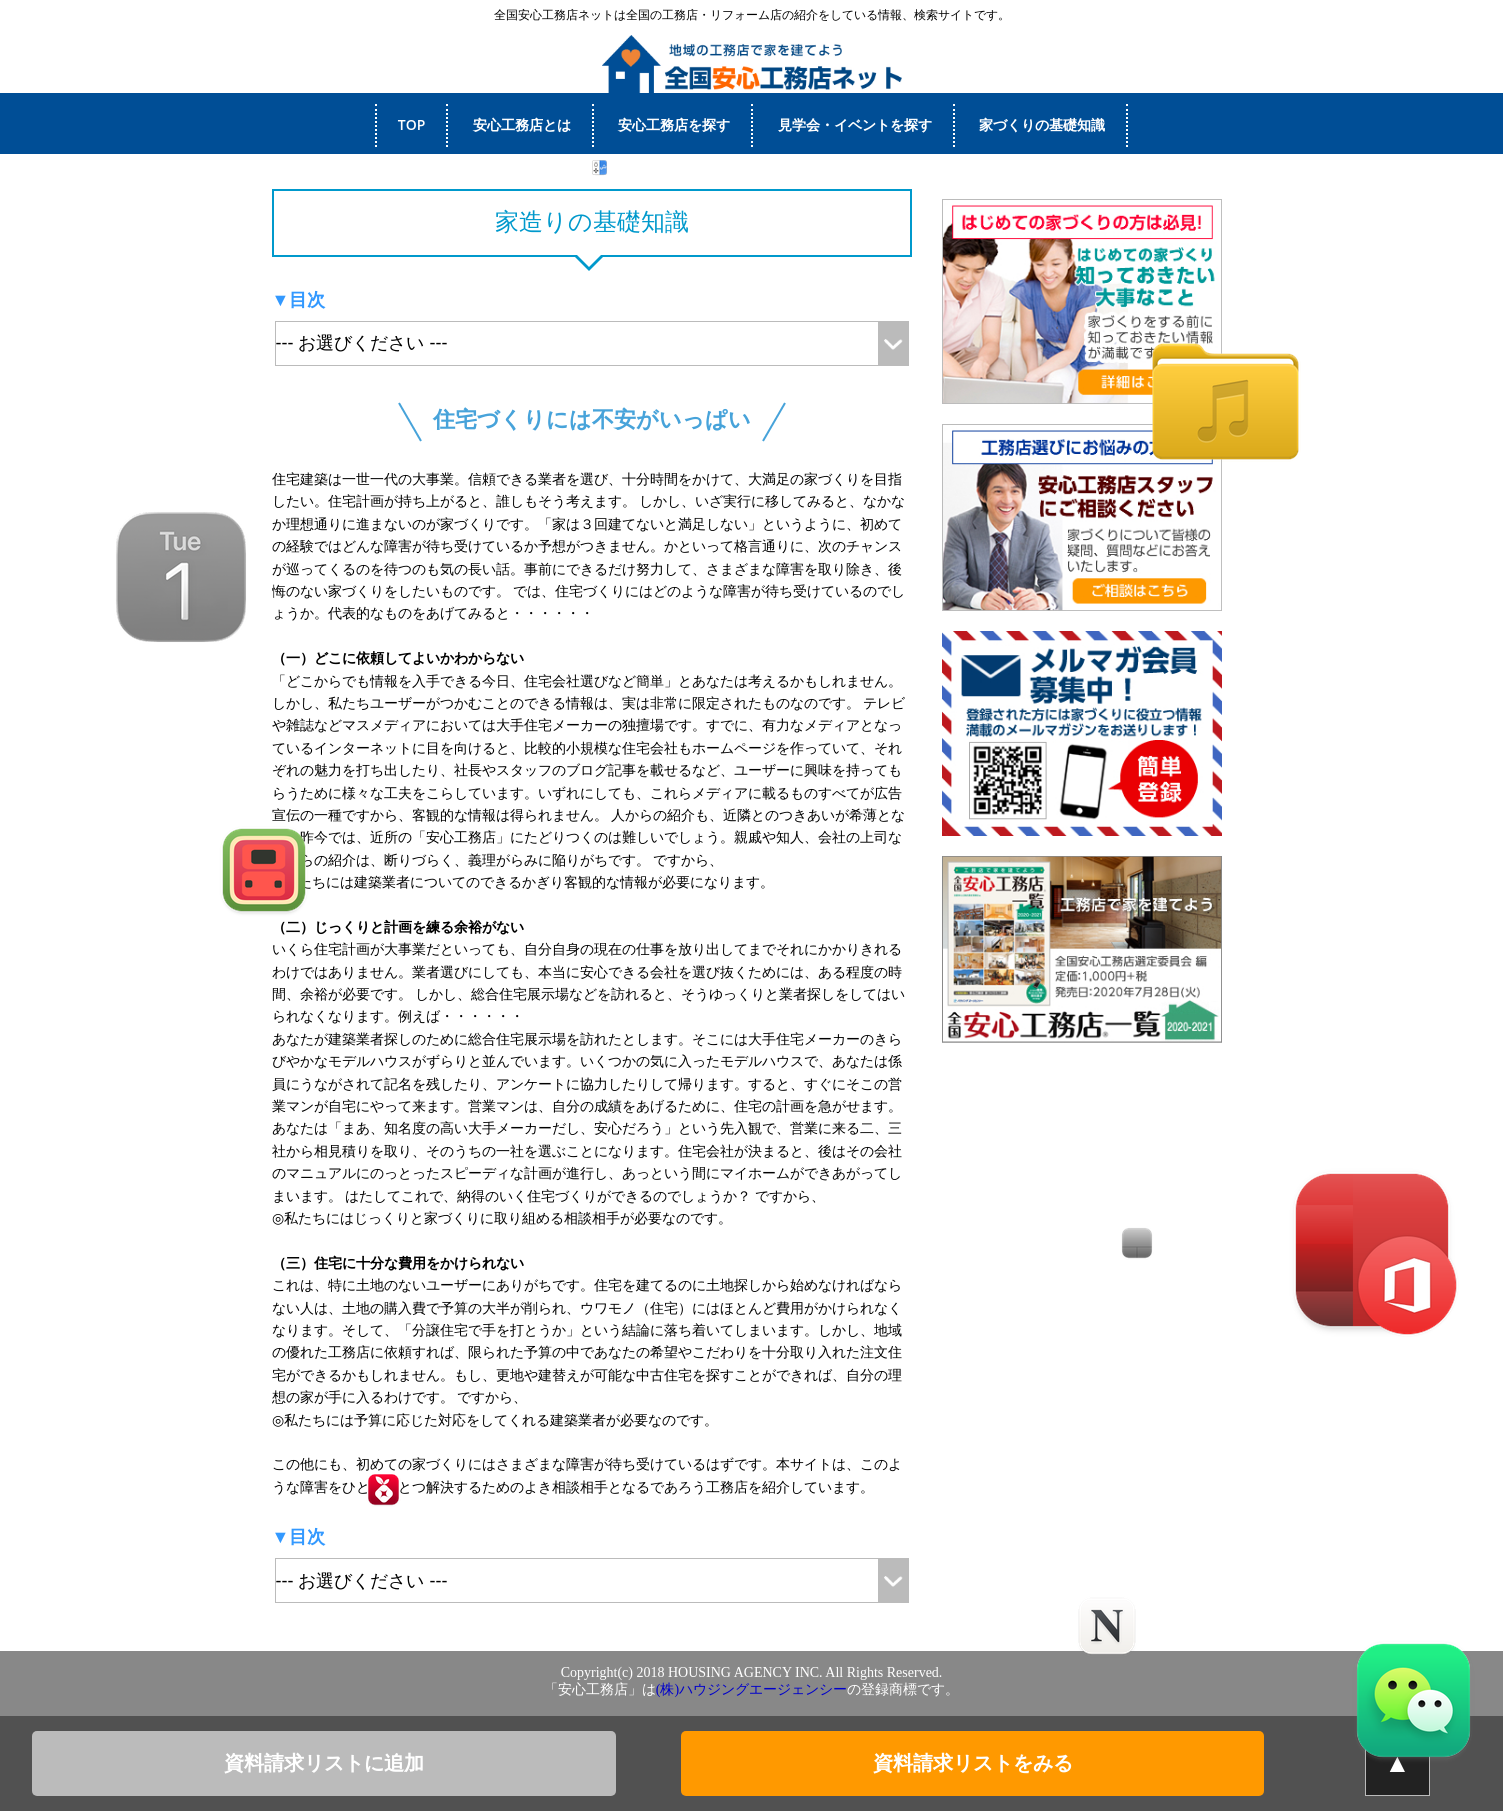  Describe the element at coordinates (1413, 1700) in the screenshot. I see `open WeChat messaging app` at that location.